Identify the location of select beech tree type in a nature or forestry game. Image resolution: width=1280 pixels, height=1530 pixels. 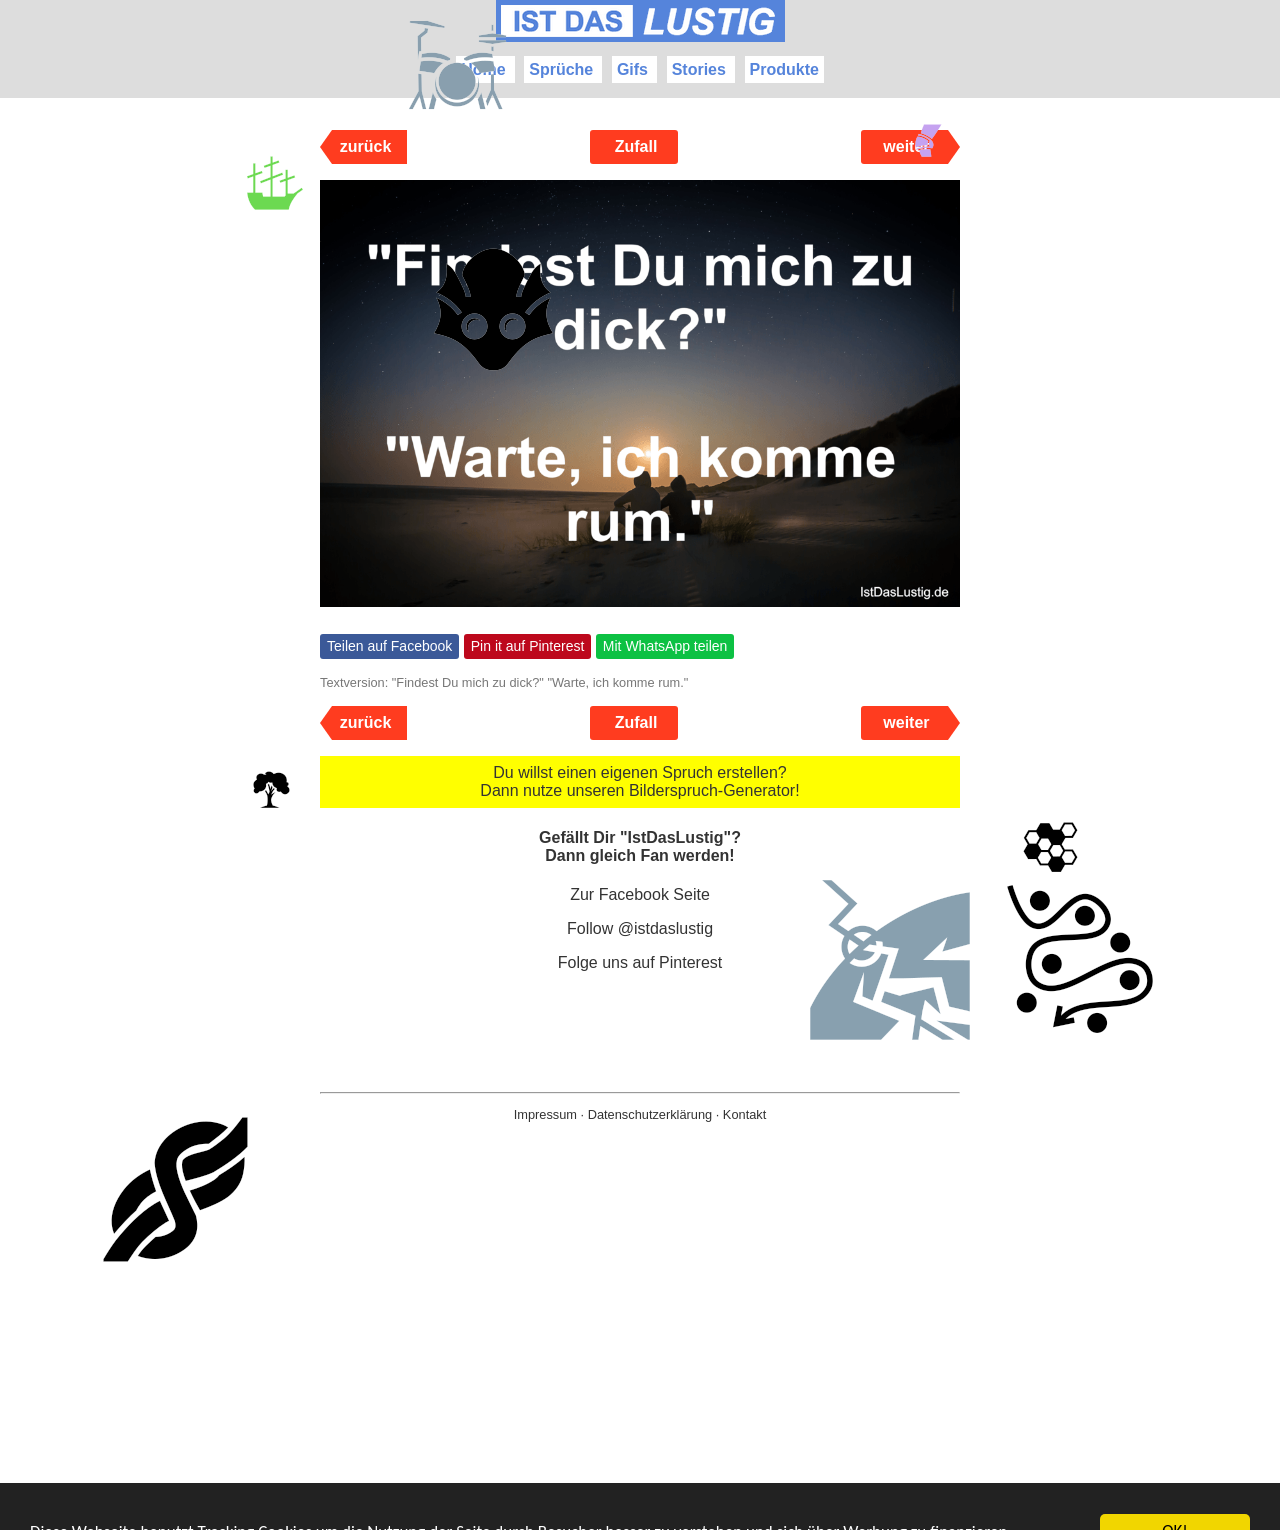
(271, 789).